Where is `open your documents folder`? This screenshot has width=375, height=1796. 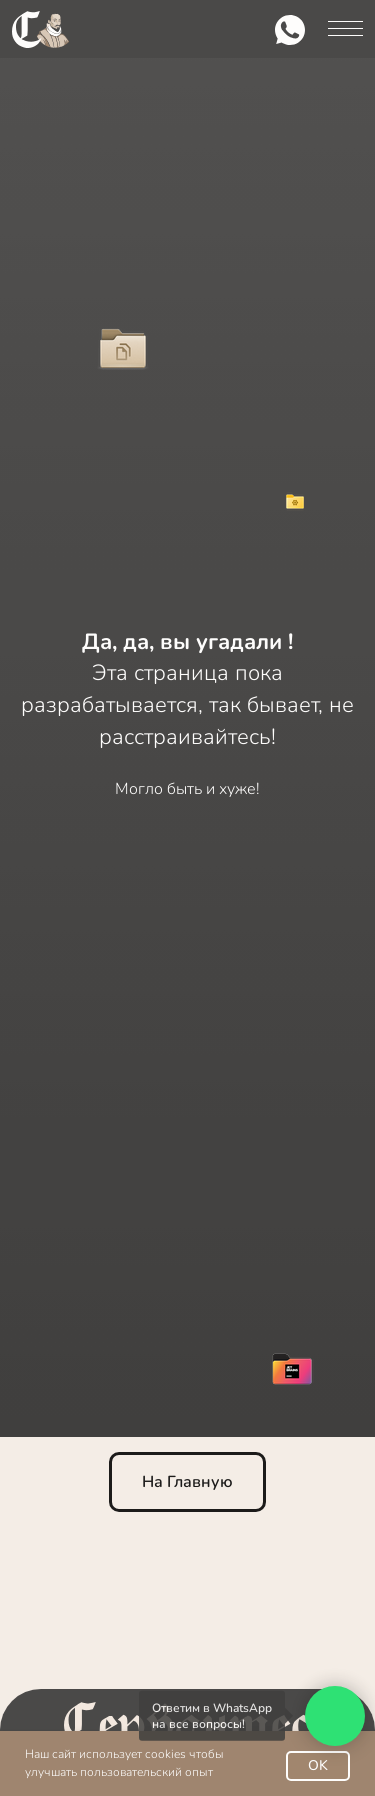
open your documents folder is located at coordinates (123, 351).